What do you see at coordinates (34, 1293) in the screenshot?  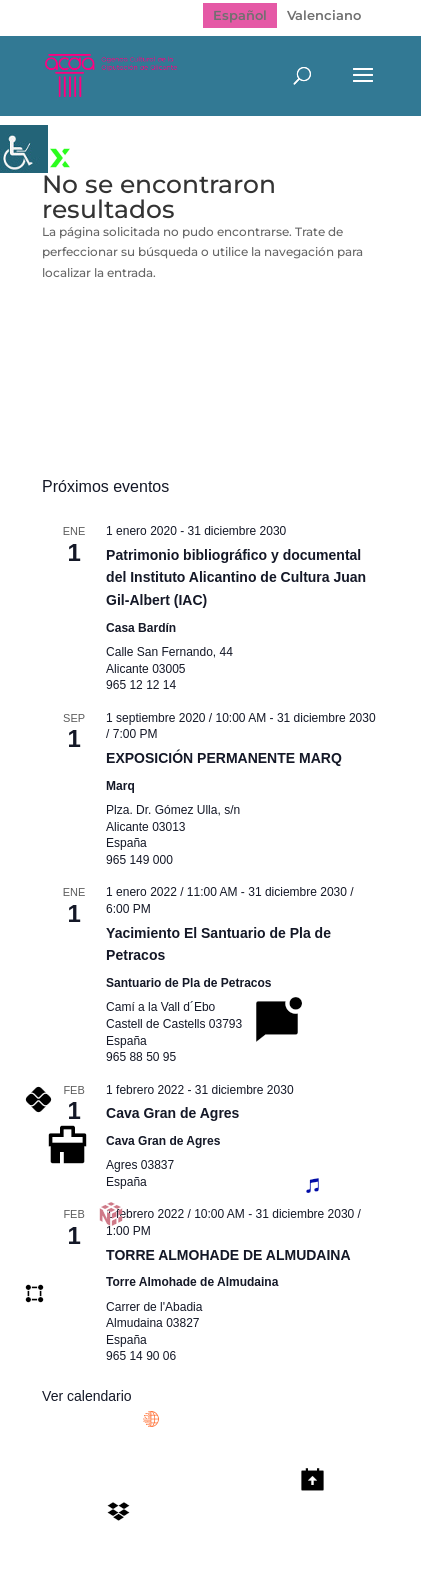 I see `access shape tools or vector editing` at bounding box center [34, 1293].